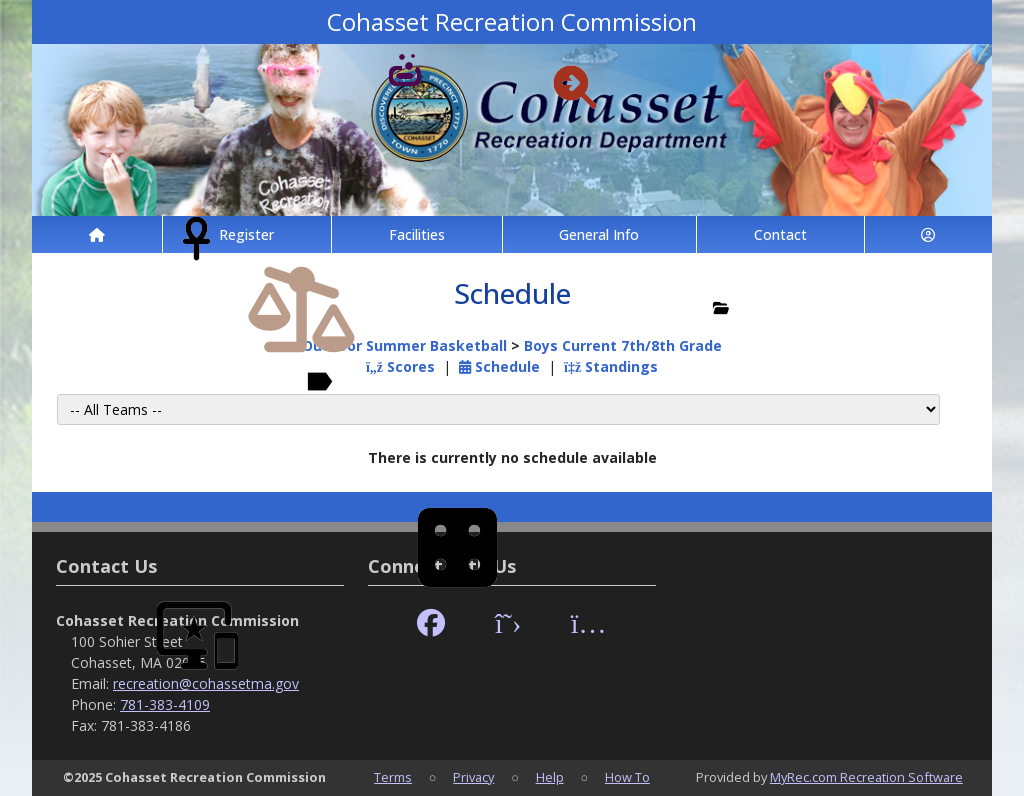 Image resolution: width=1024 pixels, height=796 pixels. I want to click on indicates egyptian or ancient history content, so click(196, 238).